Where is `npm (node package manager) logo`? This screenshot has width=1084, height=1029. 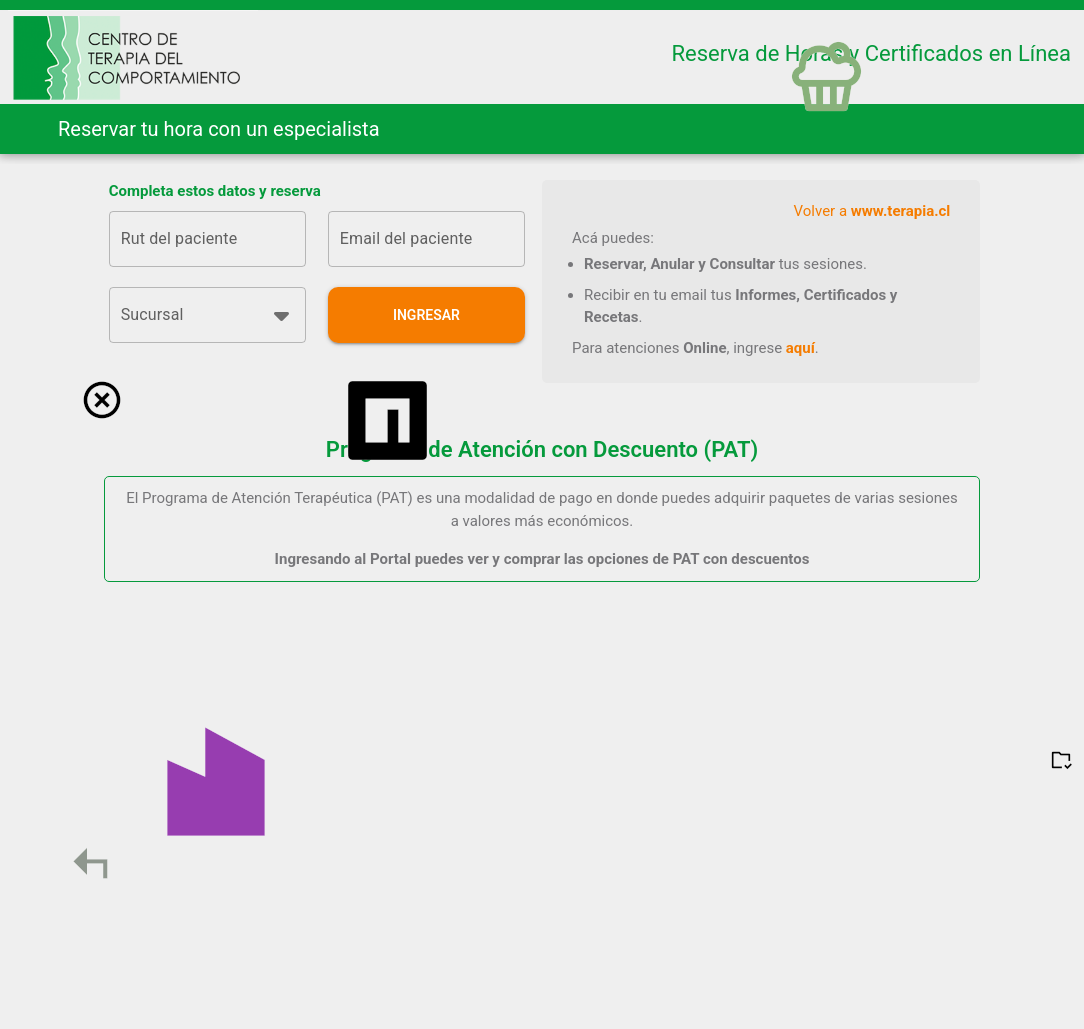 npm (node package manager) logo is located at coordinates (387, 420).